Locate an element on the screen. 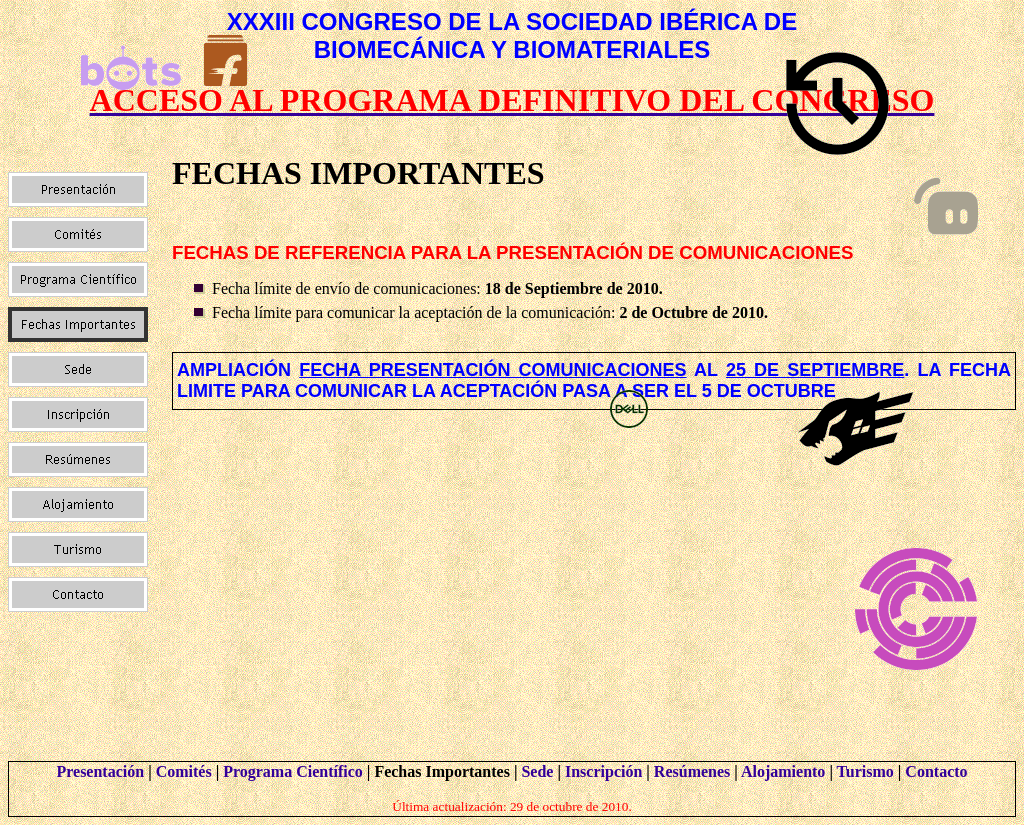 The width and height of the screenshot is (1024, 825). bots platform logo is located at coordinates (131, 72).